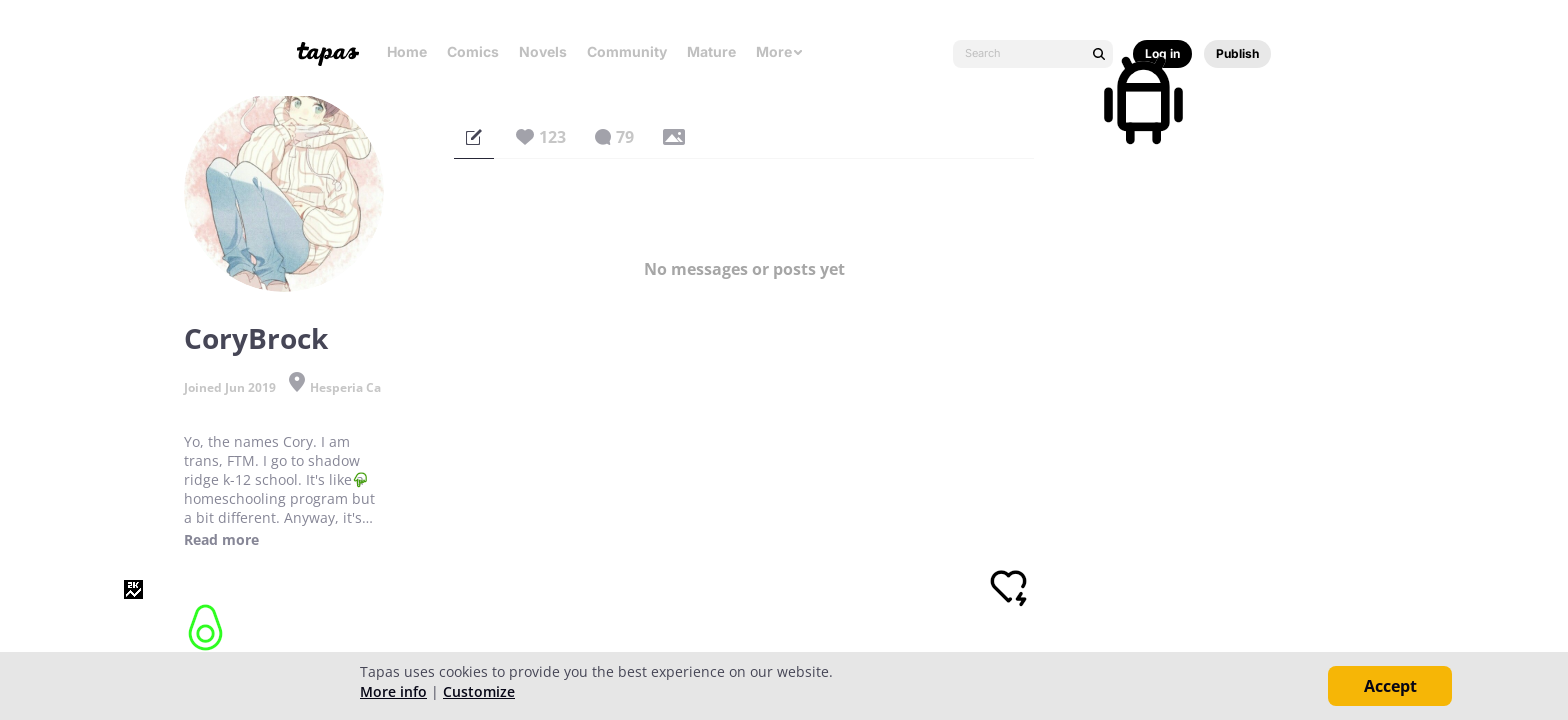  What do you see at coordinates (360, 479) in the screenshot?
I see `scroll down or swipe downward` at bounding box center [360, 479].